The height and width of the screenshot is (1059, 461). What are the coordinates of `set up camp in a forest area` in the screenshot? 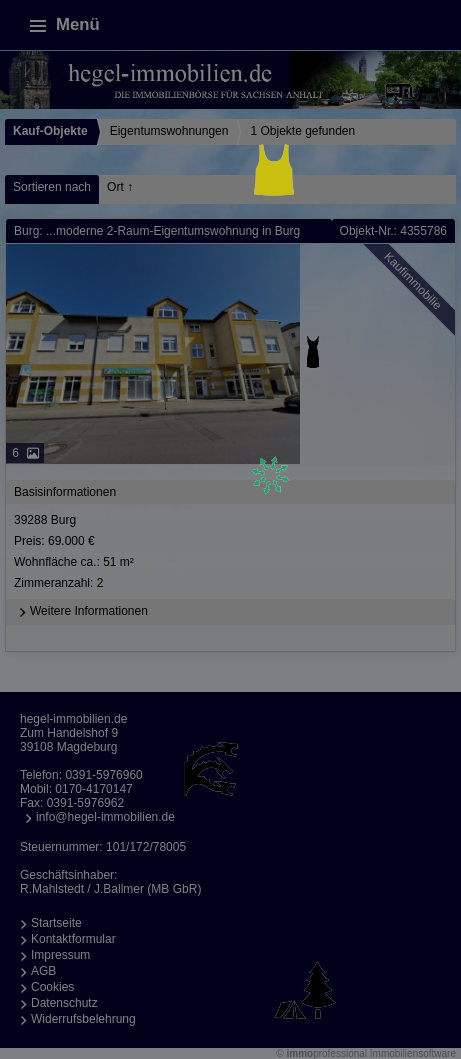 It's located at (305, 990).